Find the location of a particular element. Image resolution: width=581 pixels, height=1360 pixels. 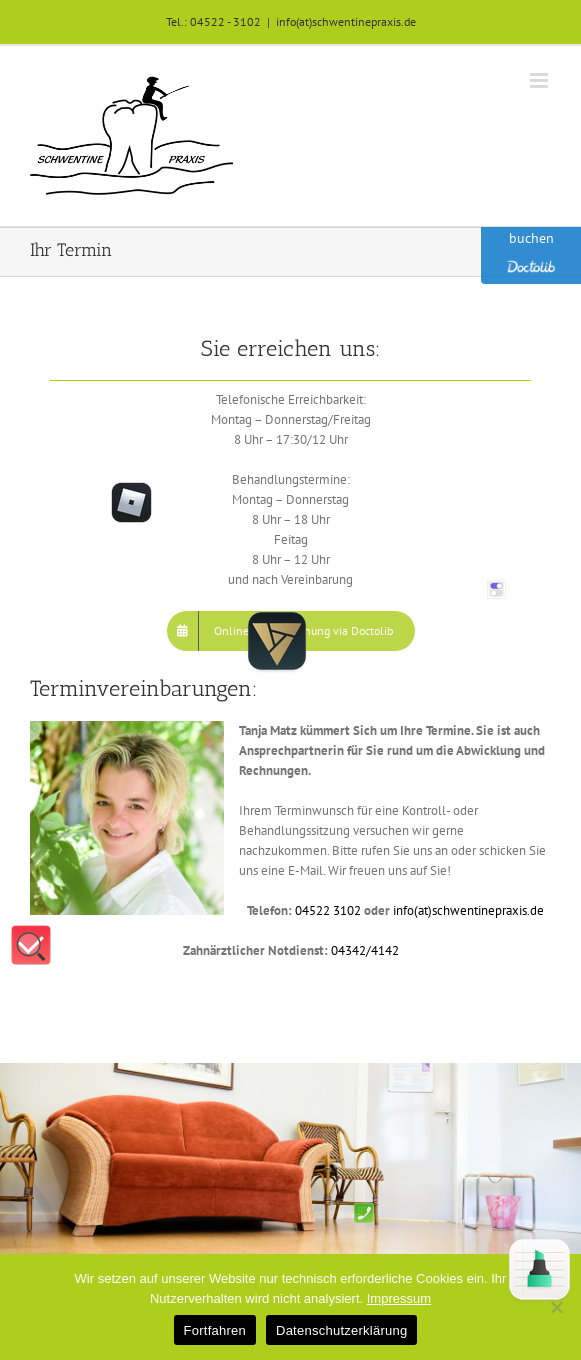

open marker app for highlighting and annotating documents is located at coordinates (539, 1269).